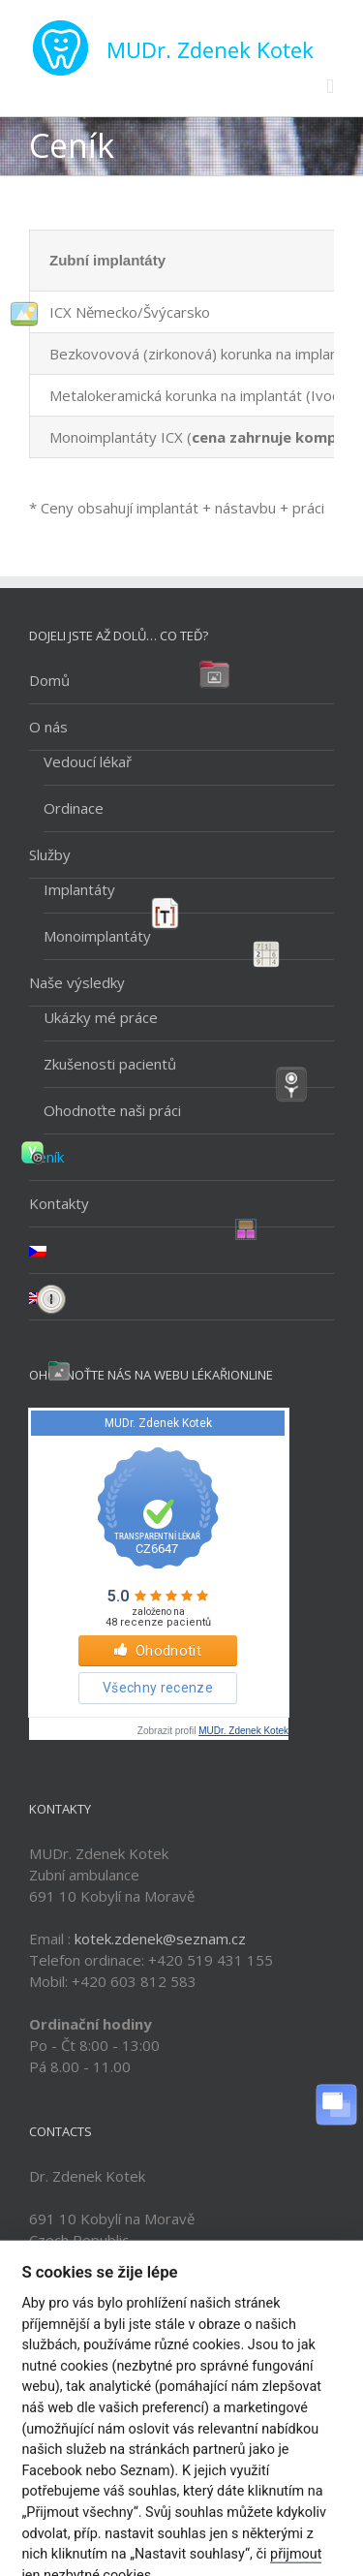 This screenshot has height=2576, width=363. What do you see at coordinates (214, 673) in the screenshot?
I see `open pictures folder` at bounding box center [214, 673].